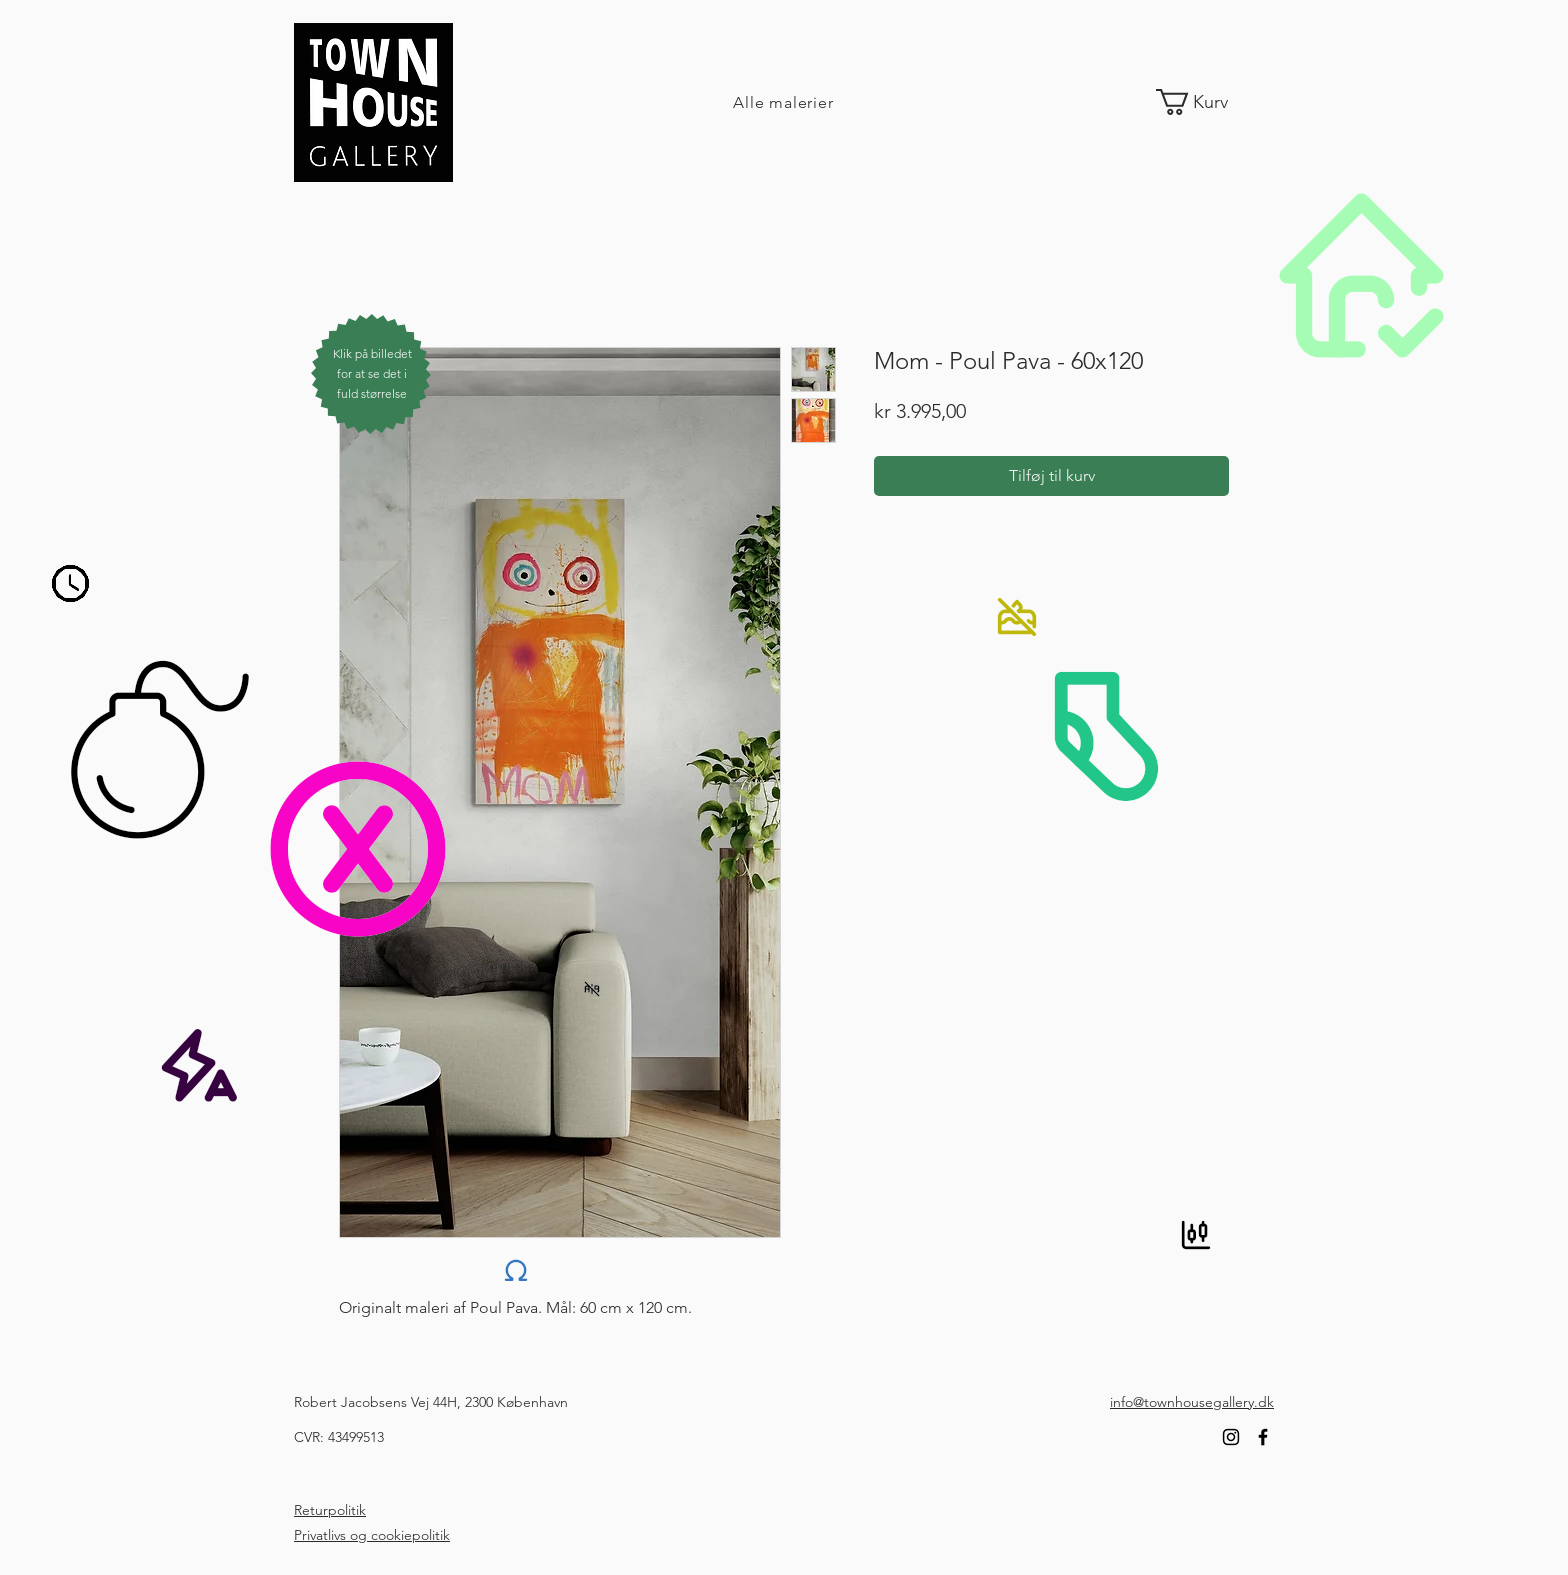 Image resolution: width=1568 pixels, height=1575 pixels. Describe the element at coordinates (592, 989) in the screenshot. I see `disable a/b testing mode` at that location.